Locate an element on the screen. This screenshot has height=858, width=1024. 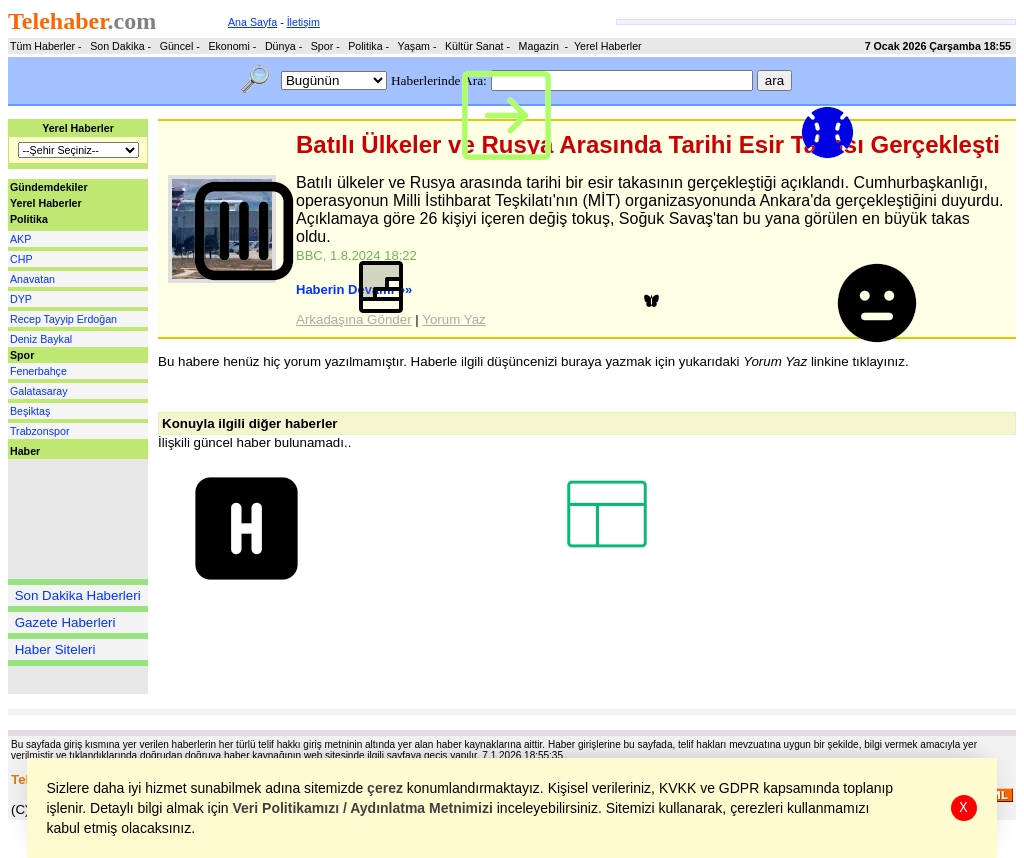
view baseball scores or stats is located at coordinates (827, 132).